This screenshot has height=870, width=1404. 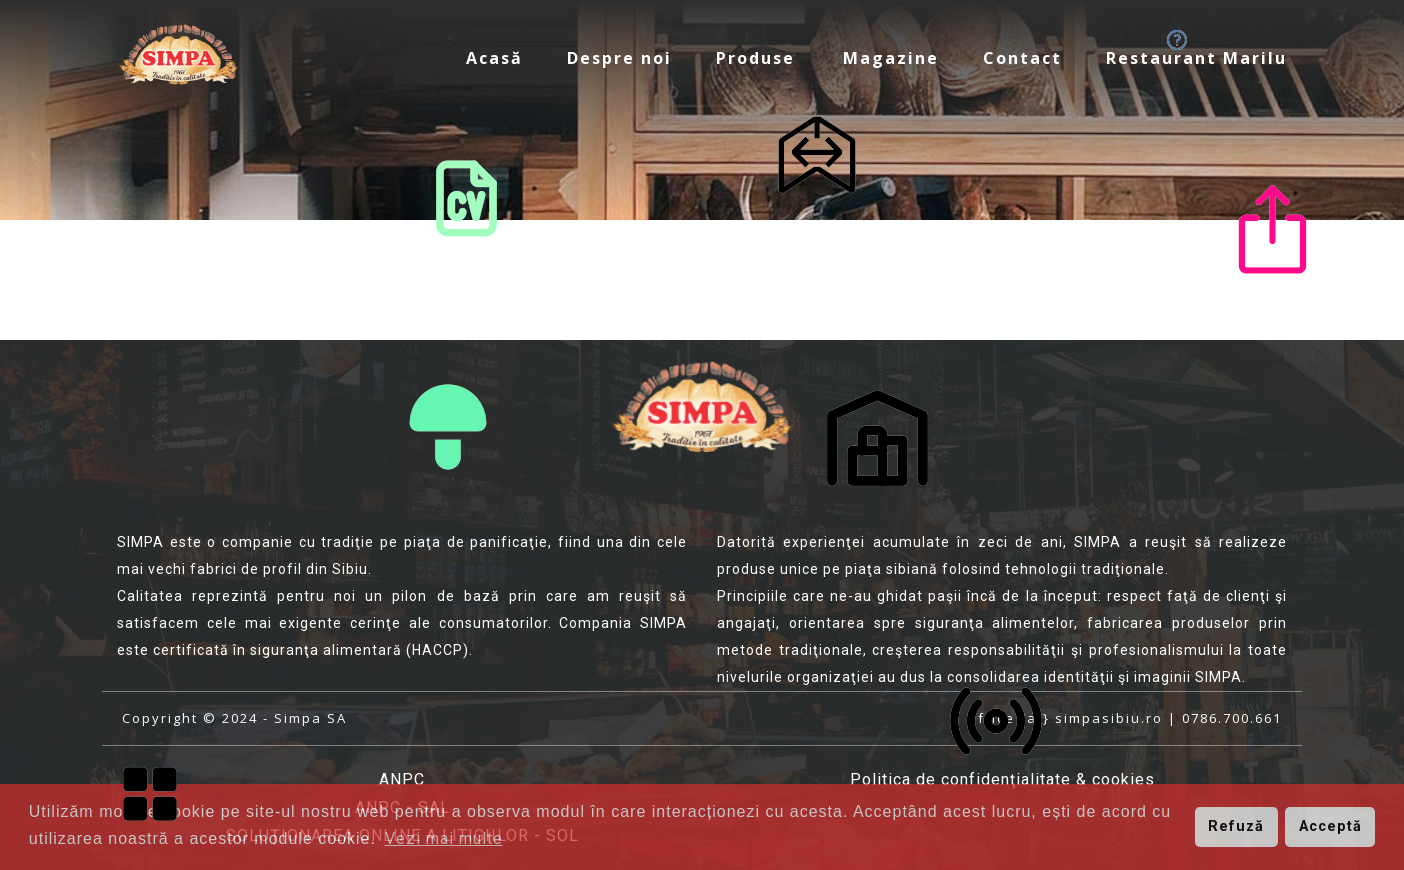 What do you see at coordinates (817, 155) in the screenshot?
I see `mirror or flip content horizontally` at bounding box center [817, 155].